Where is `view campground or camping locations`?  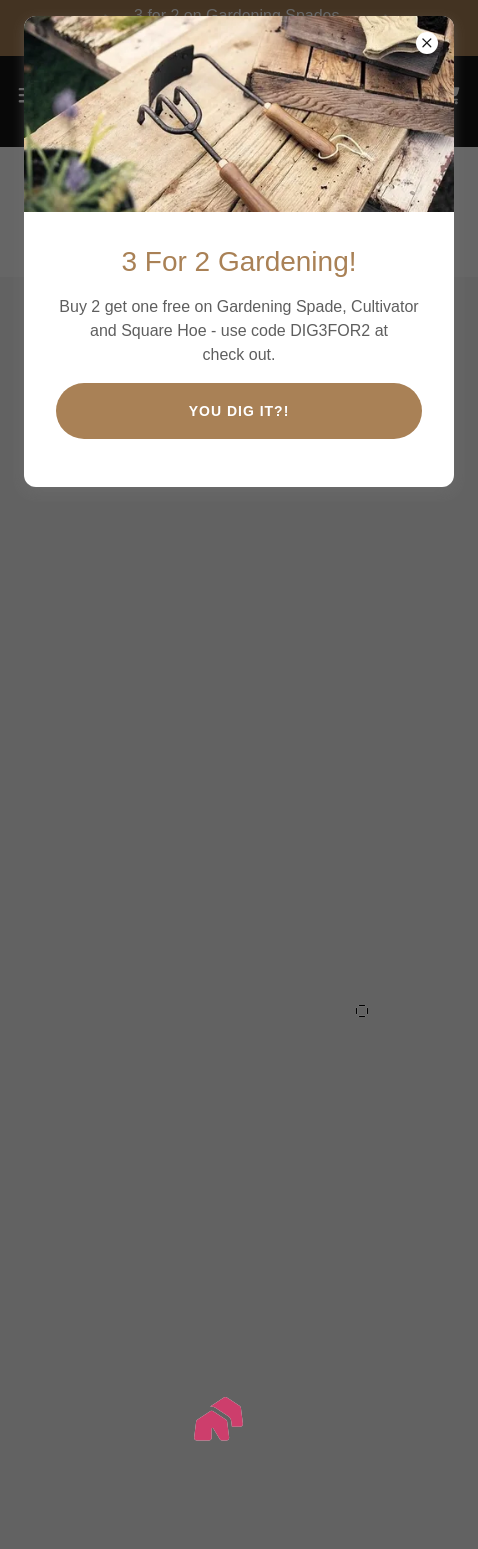 view campground or camping locations is located at coordinates (218, 1418).